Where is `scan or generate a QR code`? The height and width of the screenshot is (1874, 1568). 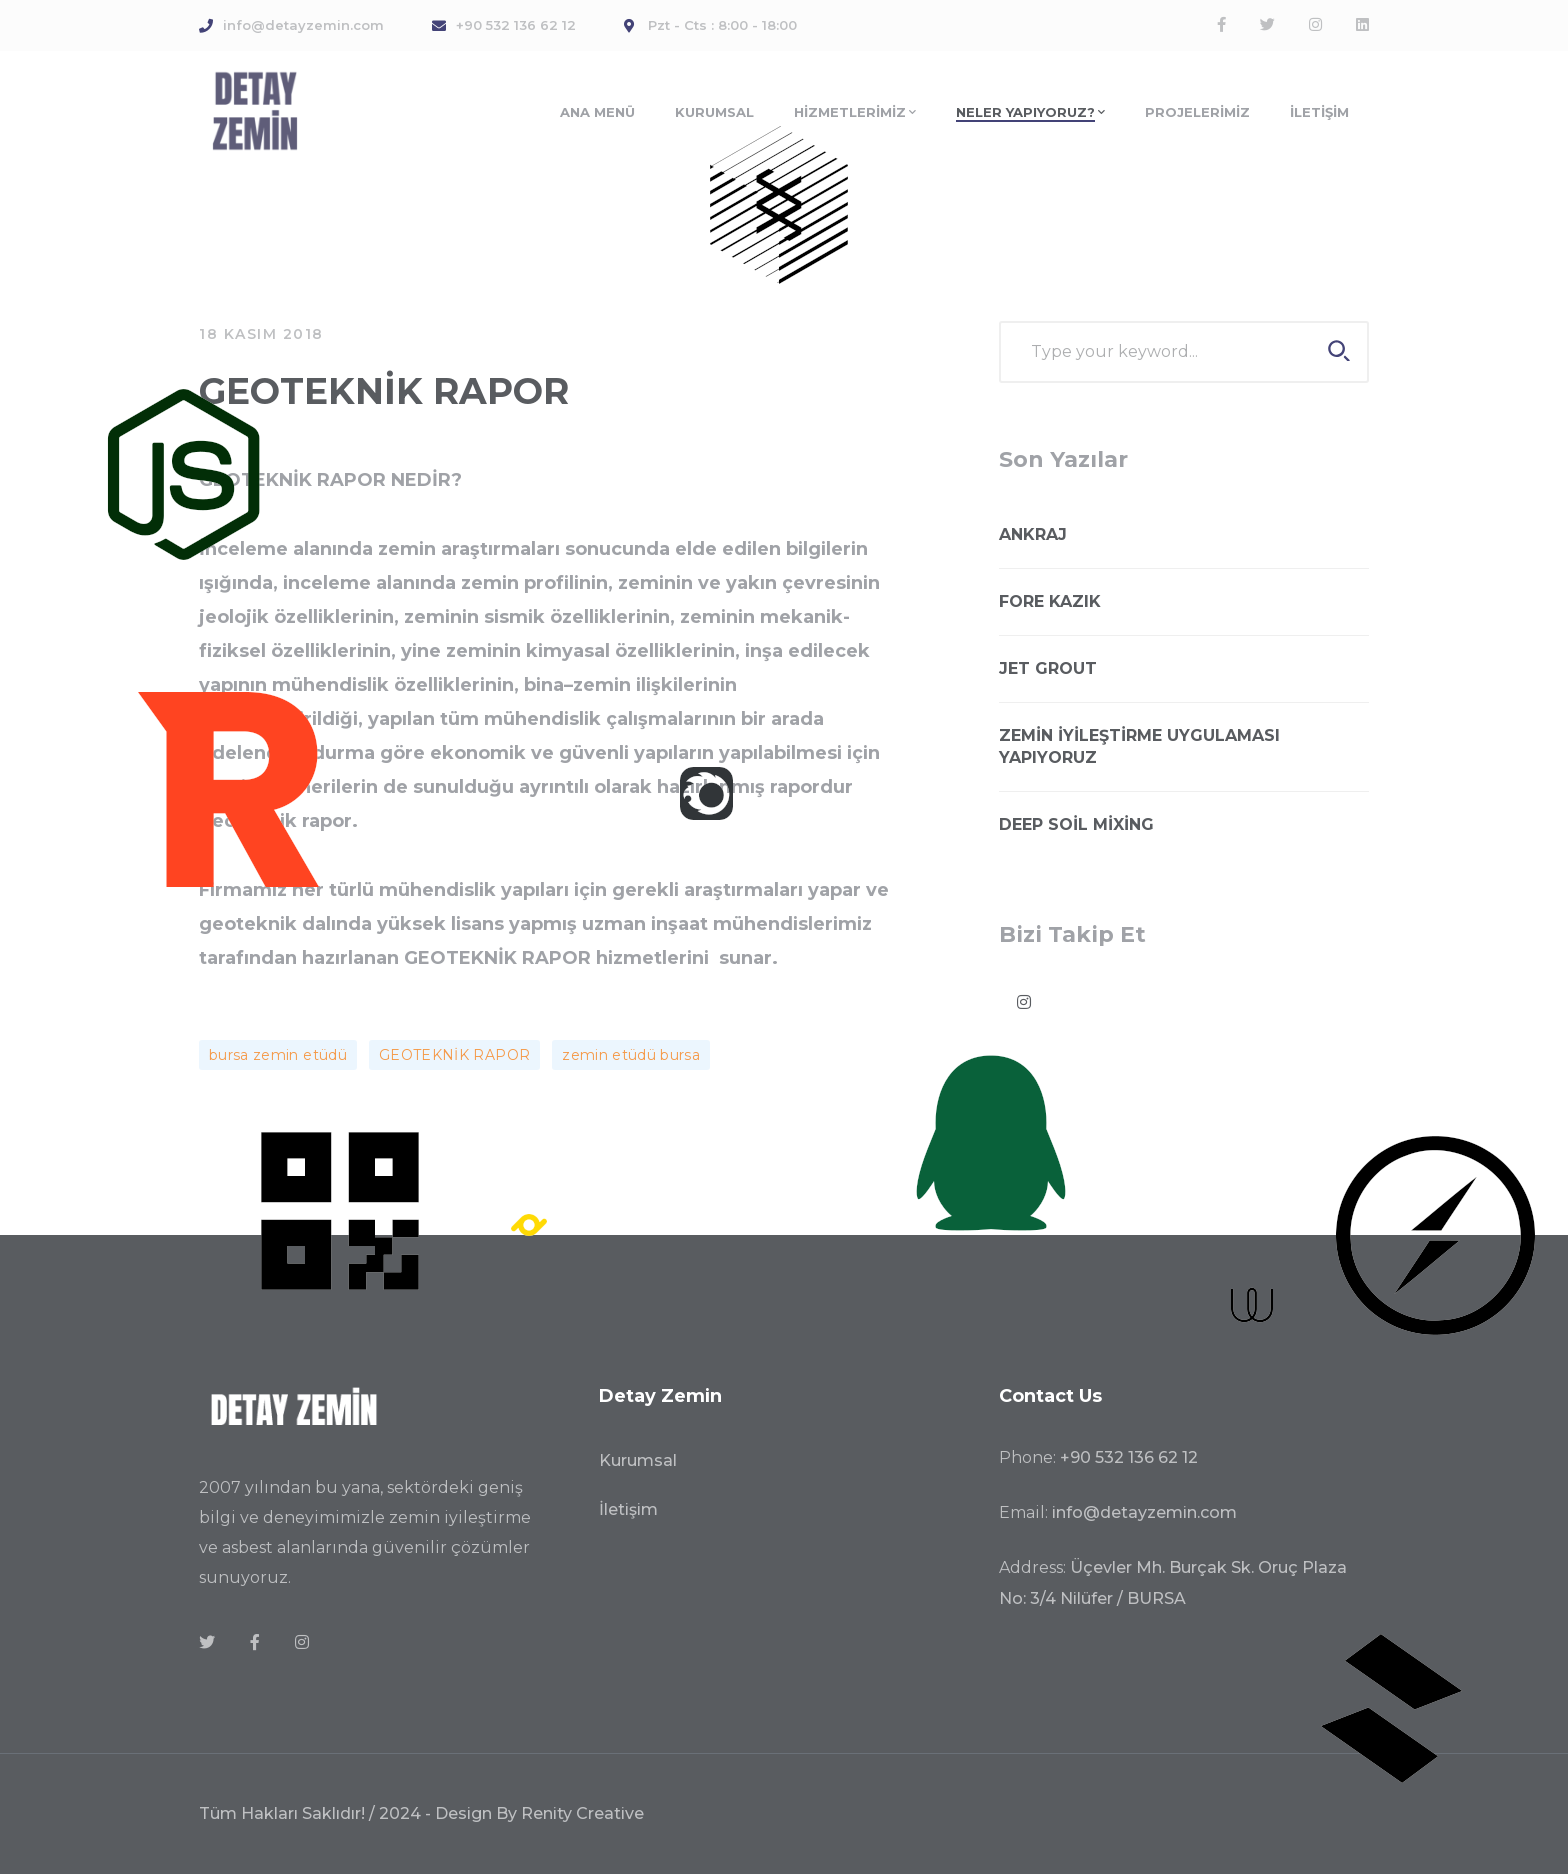 scan or generate a QR code is located at coordinates (340, 1211).